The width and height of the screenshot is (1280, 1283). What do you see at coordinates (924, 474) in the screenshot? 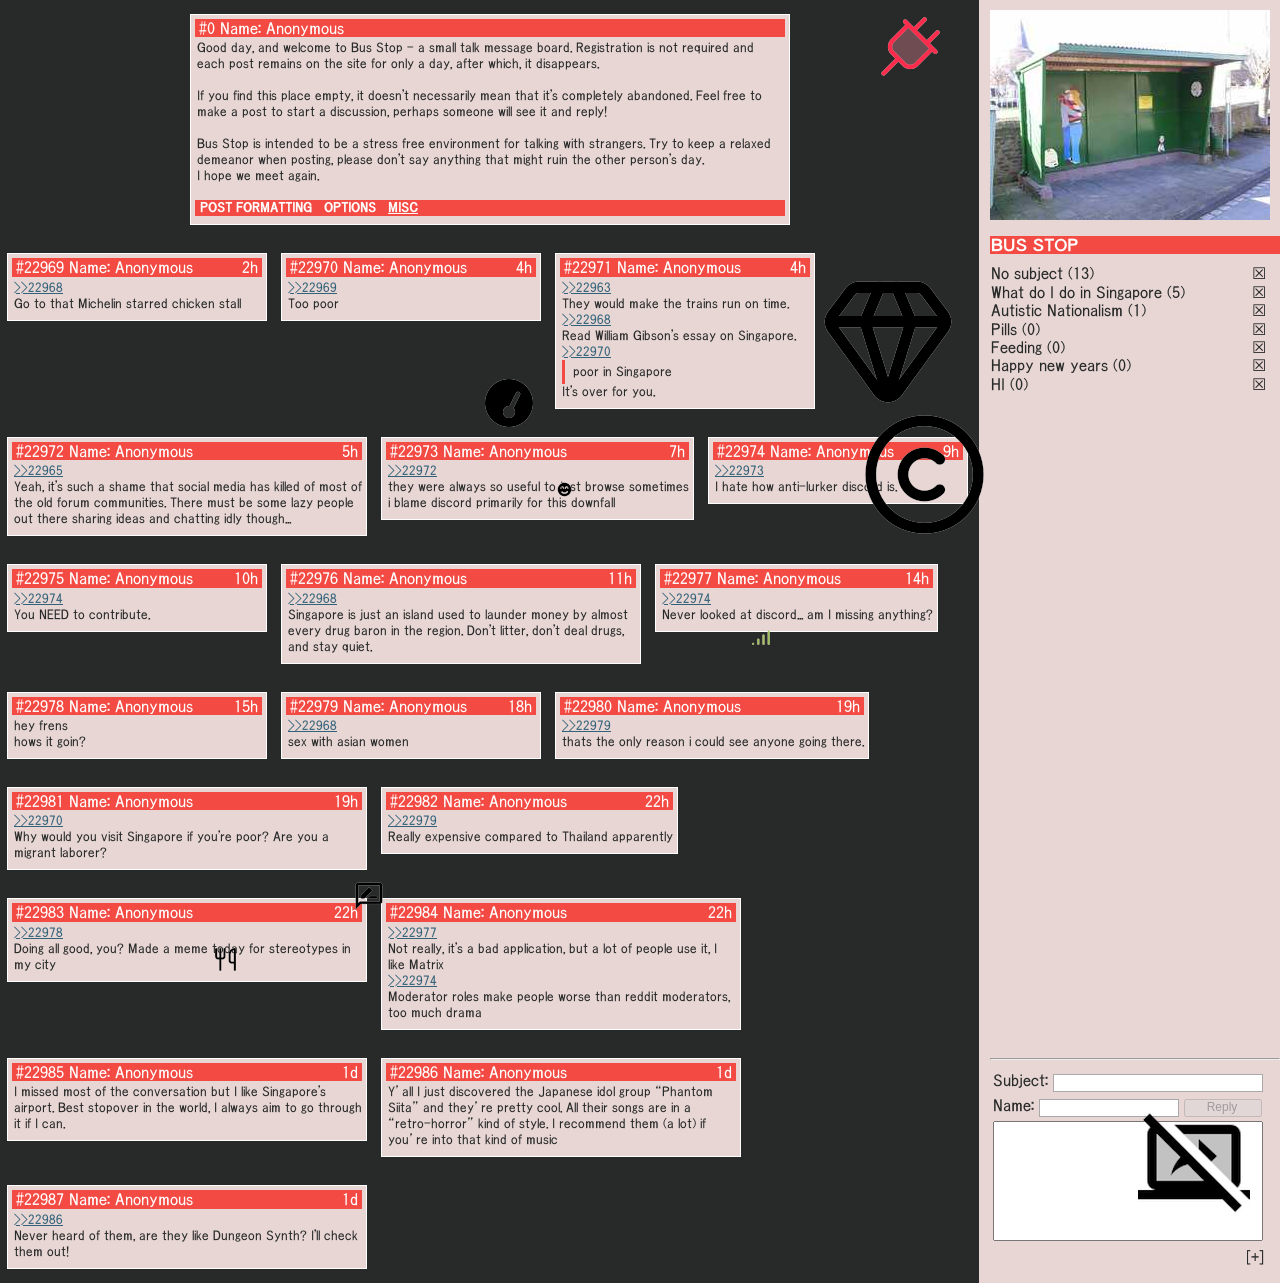
I see `indicates copyrighted content` at bounding box center [924, 474].